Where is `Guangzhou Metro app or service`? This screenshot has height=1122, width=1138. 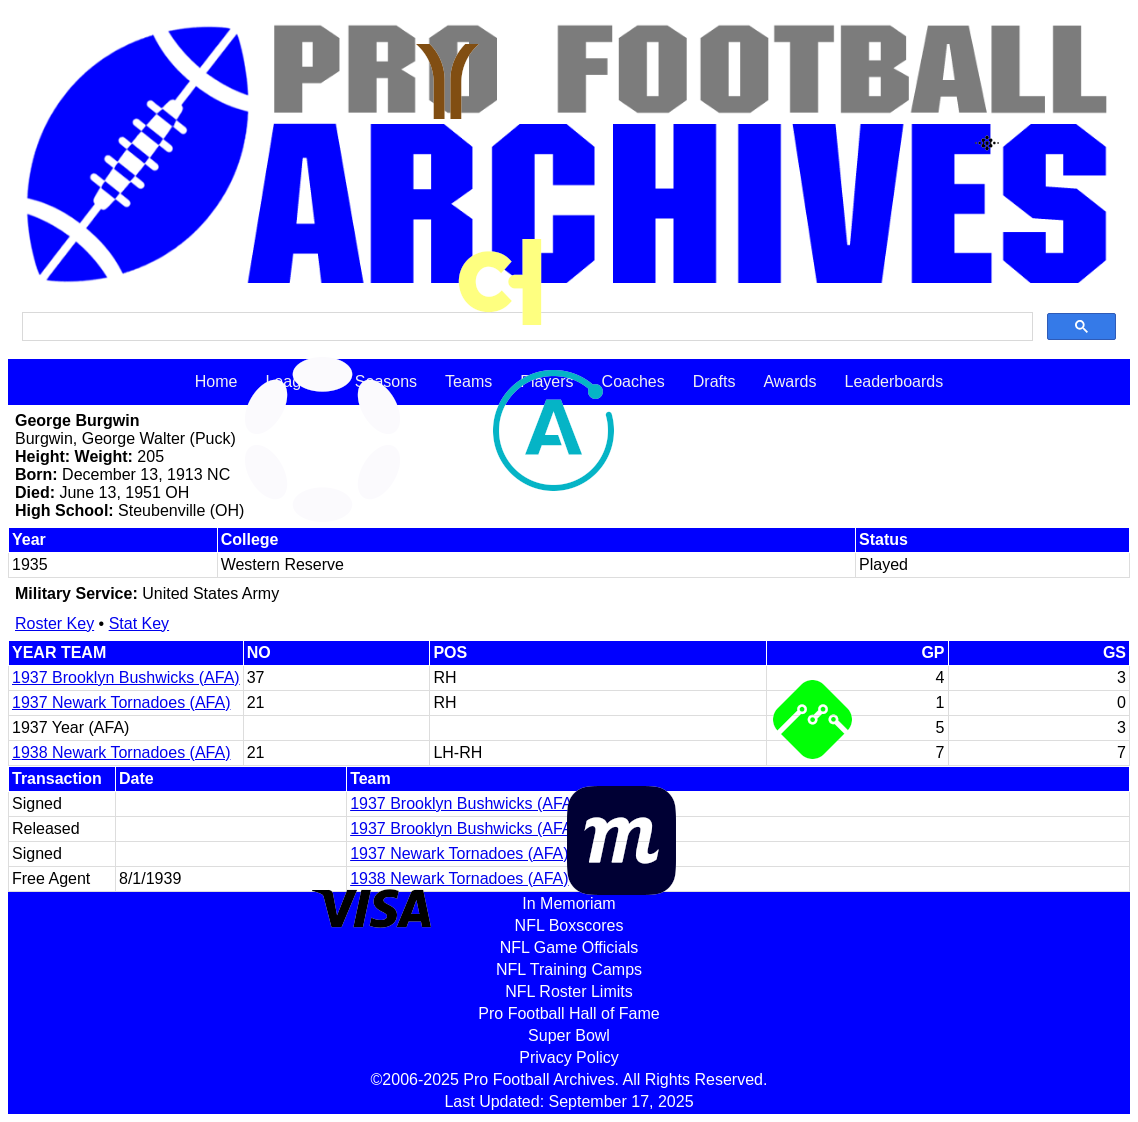 Guangzhou Metro app or service is located at coordinates (447, 81).